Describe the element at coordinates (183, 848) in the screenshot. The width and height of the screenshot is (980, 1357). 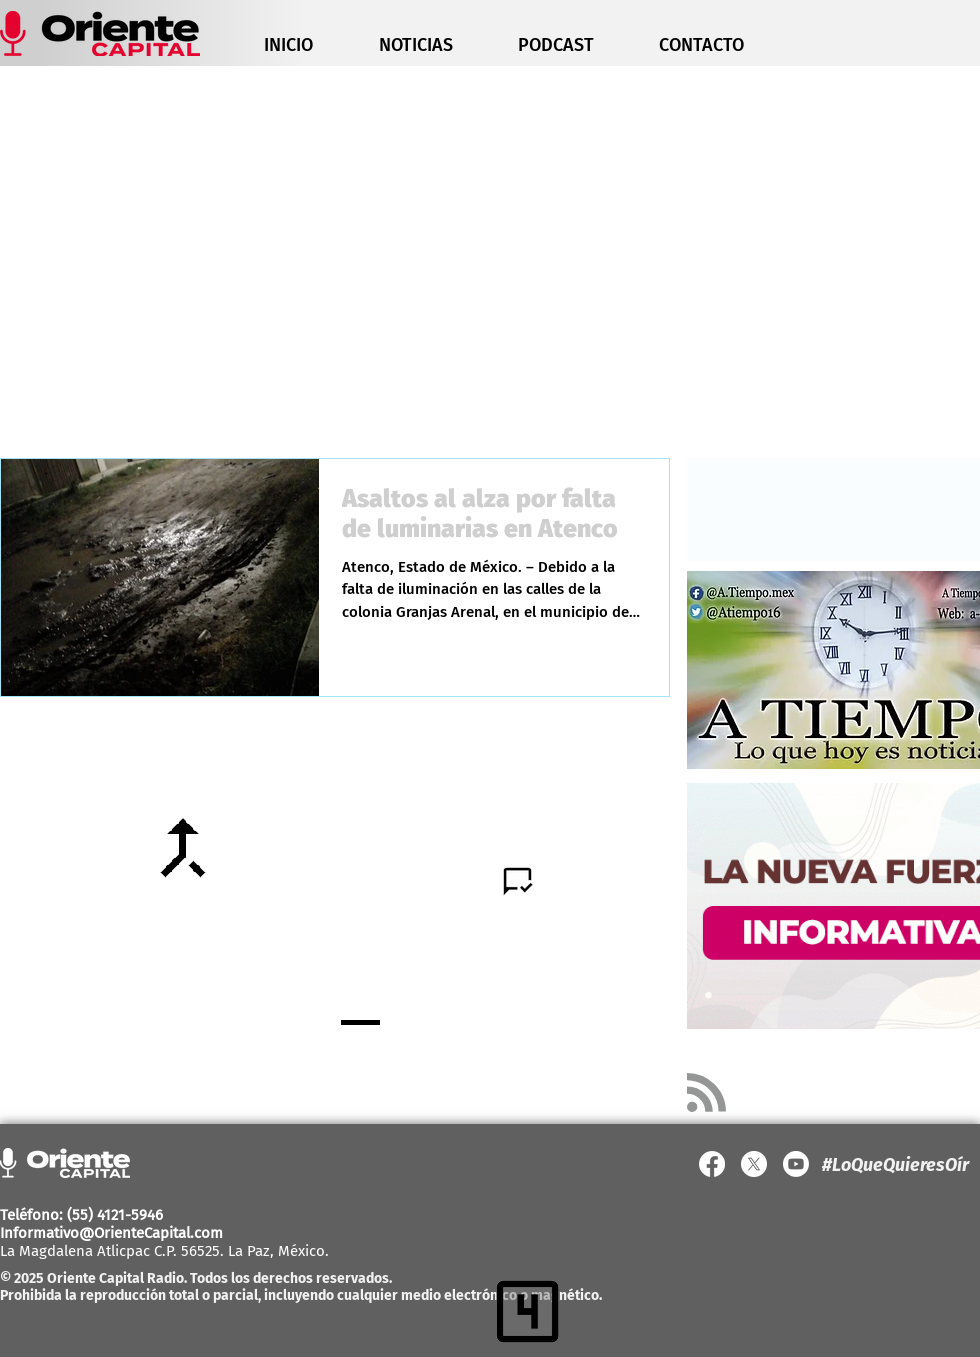
I see `merge two active calls into a conference call` at that location.